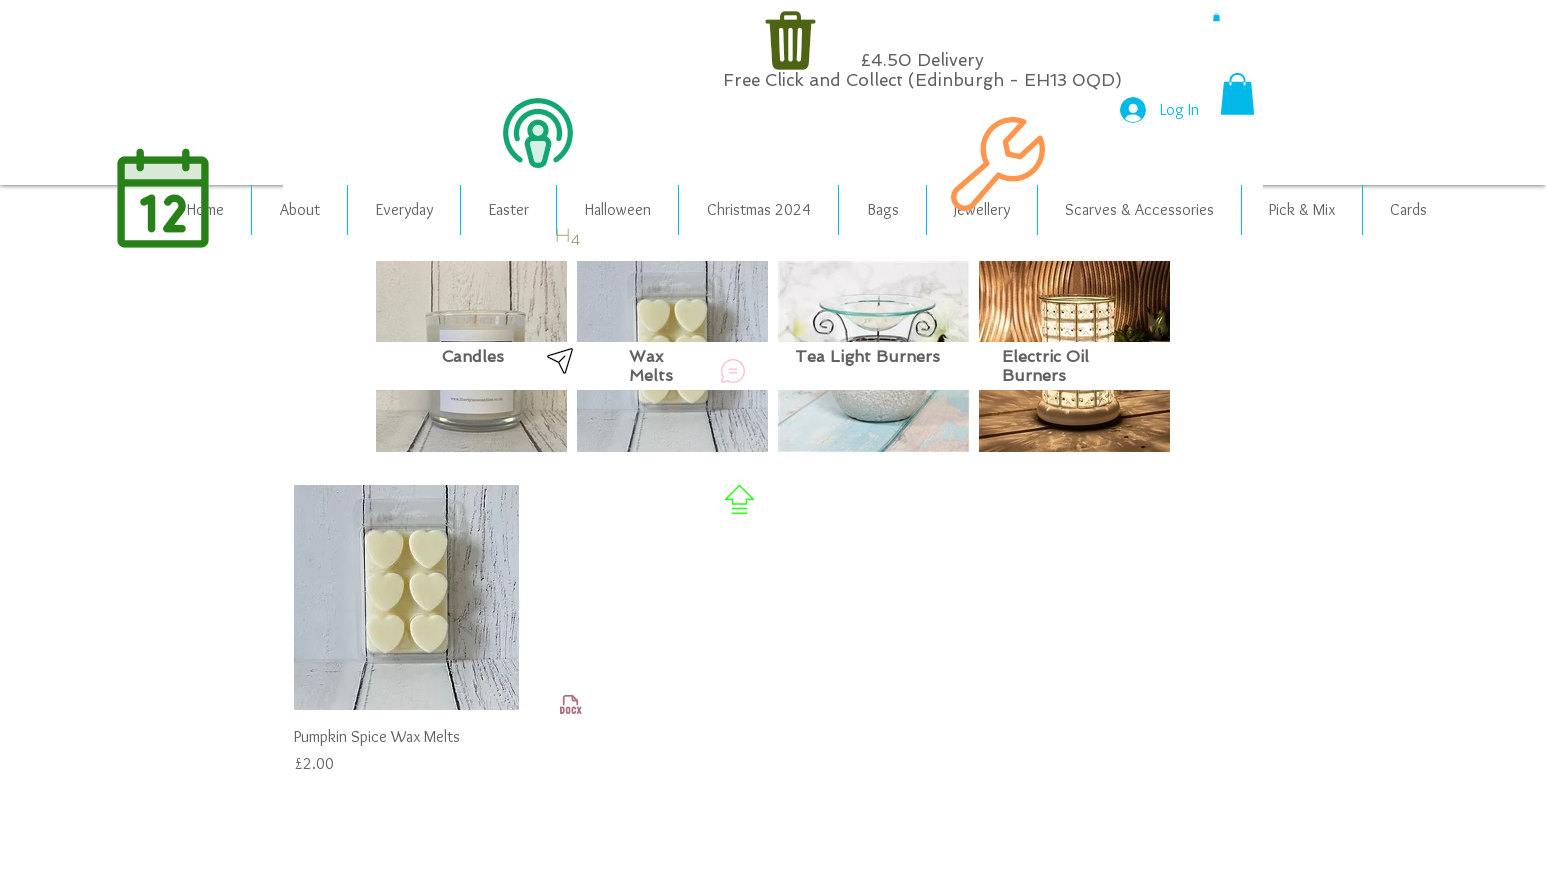 This screenshot has height=881, width=1546. Describe the element at coordinates (790, 40) in the screenshot. I see `delete selected item` at that location.